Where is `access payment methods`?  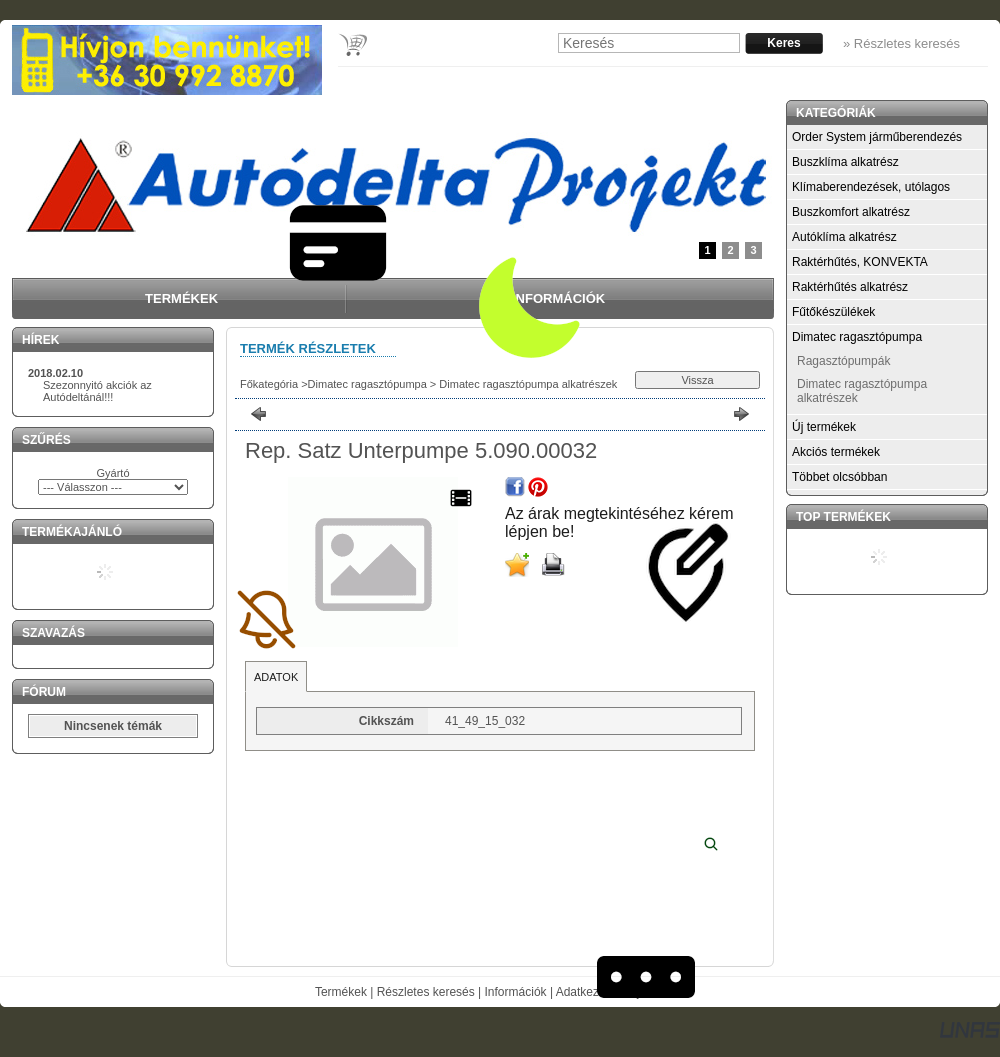
access payment methods is located at coordinates (338, 243).